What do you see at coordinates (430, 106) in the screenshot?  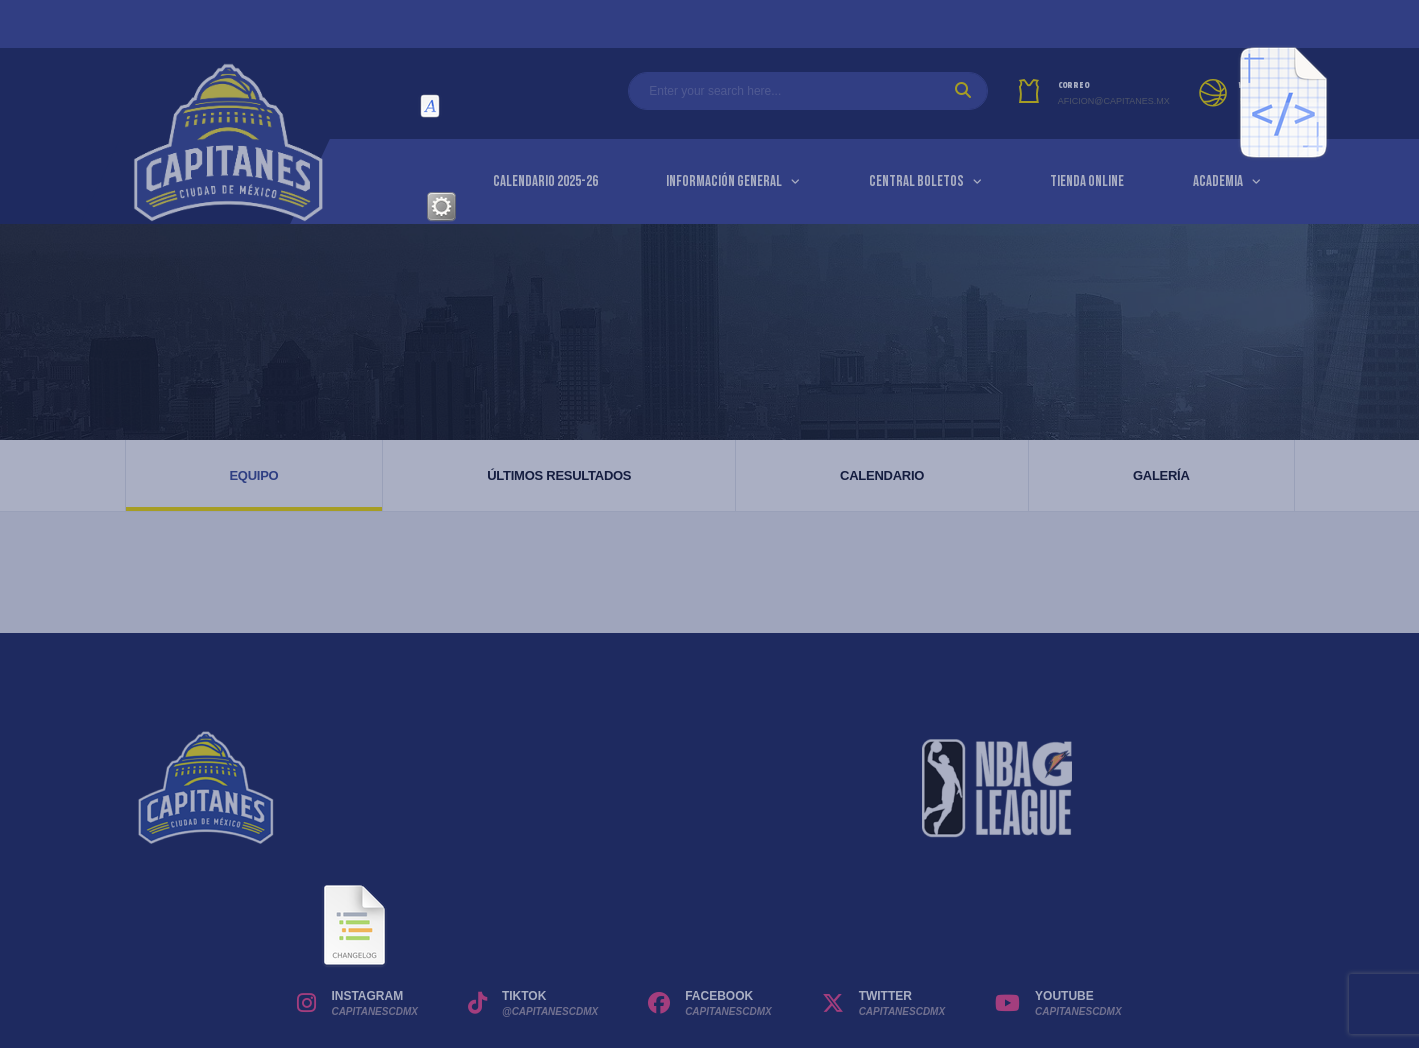 I see `a font file or typography document` at bounding box center [430, 106].